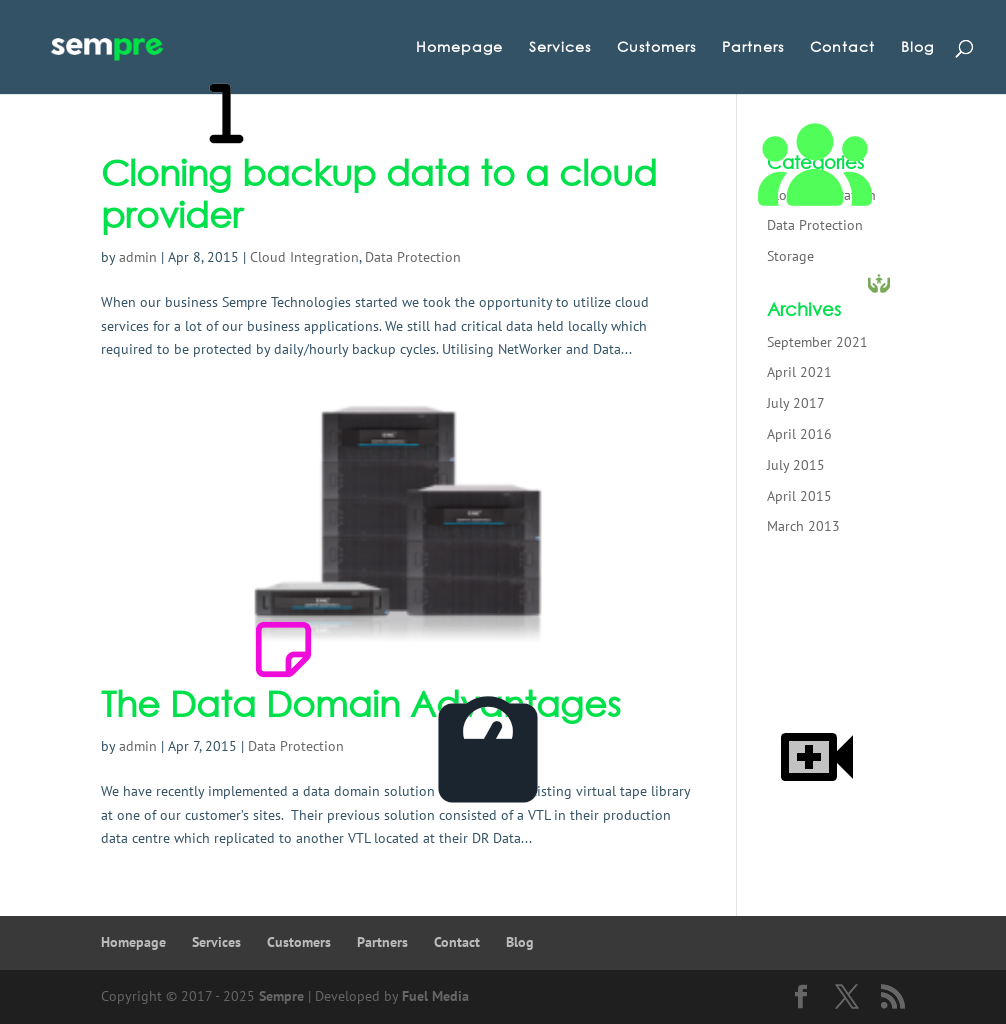 This screenshot has height=1024, width=1006. I want to click on access childcare or family services, so click(879, 284).